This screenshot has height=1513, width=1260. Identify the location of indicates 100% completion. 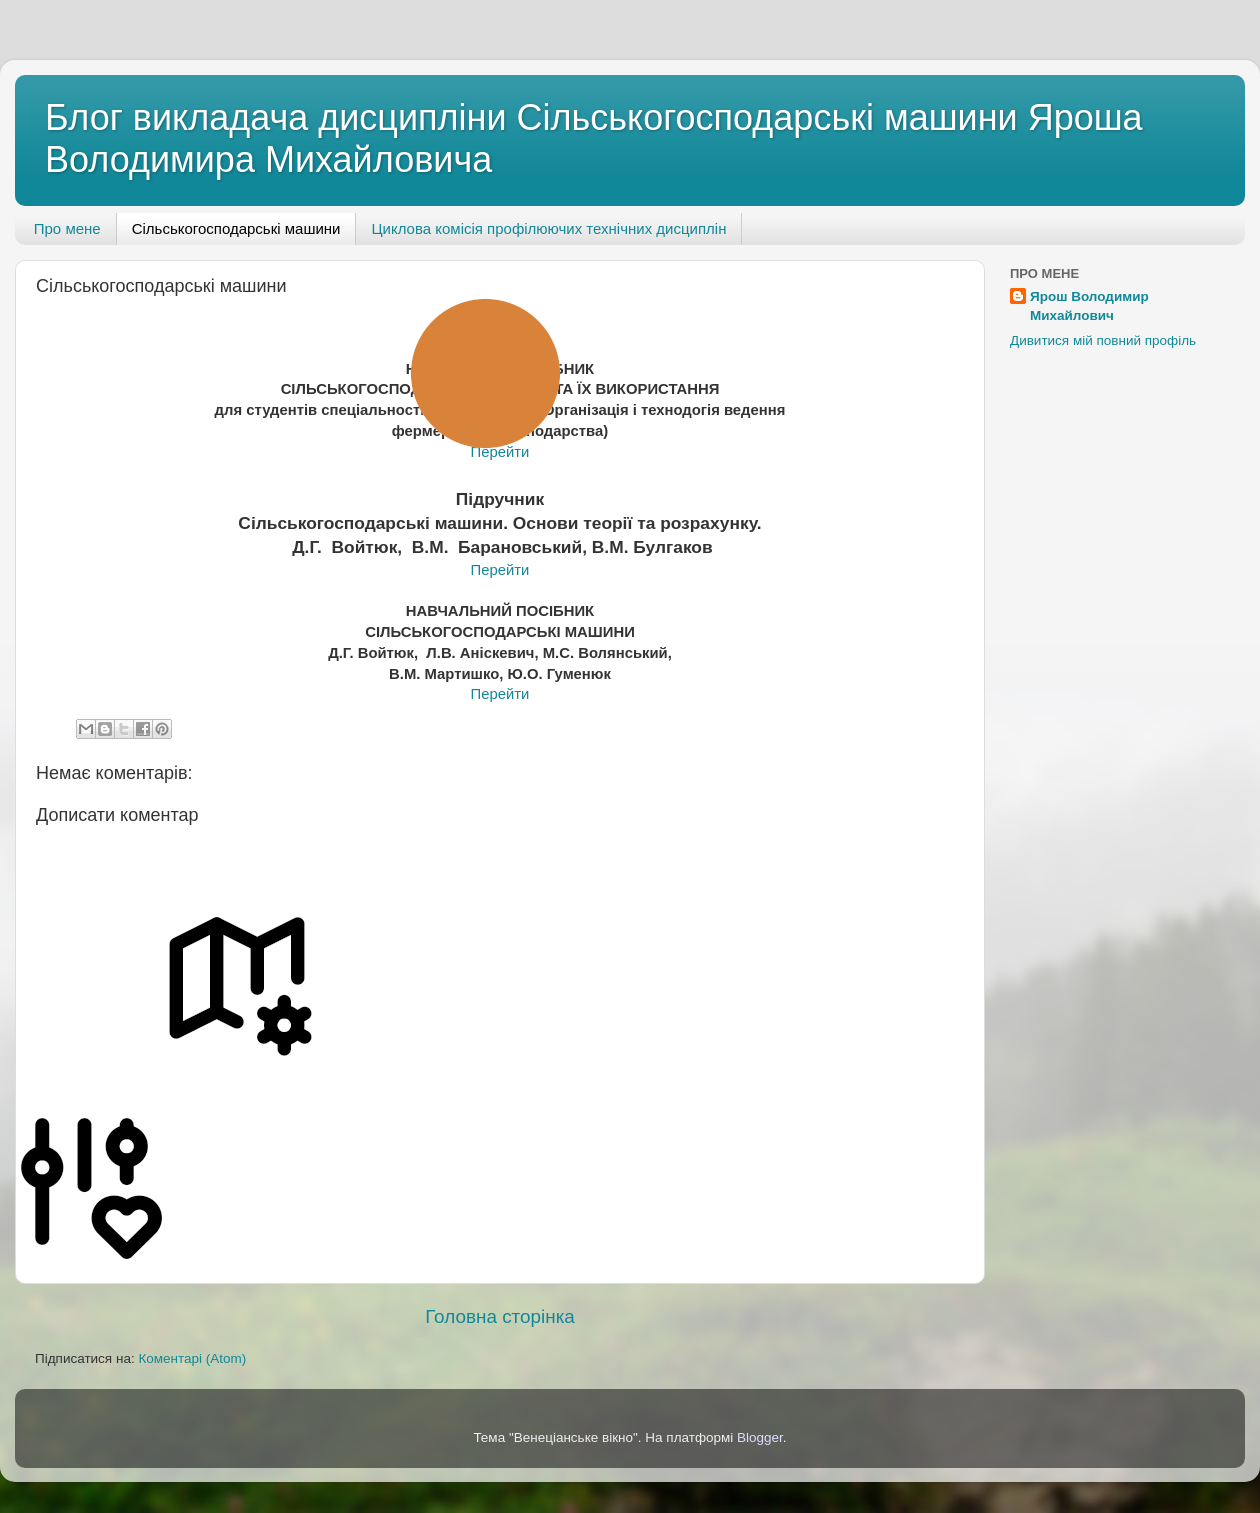
(485, 373).